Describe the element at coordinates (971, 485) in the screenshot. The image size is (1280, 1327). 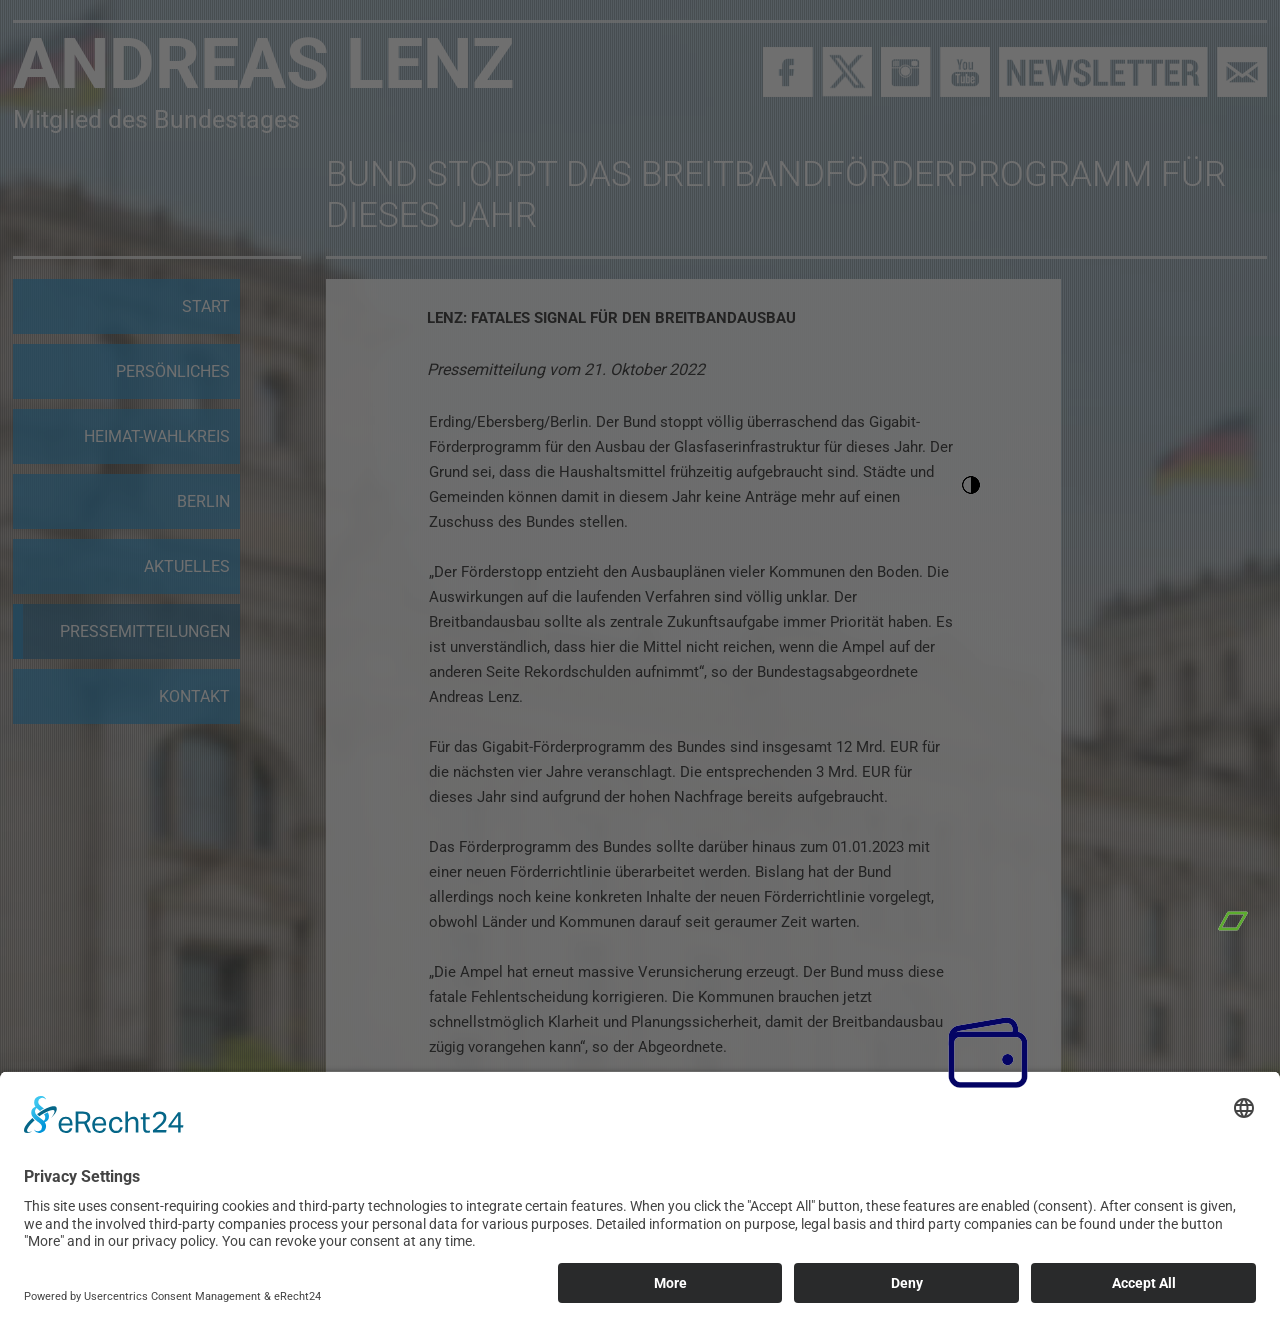
I see `adjust display contrast settings` at that location.